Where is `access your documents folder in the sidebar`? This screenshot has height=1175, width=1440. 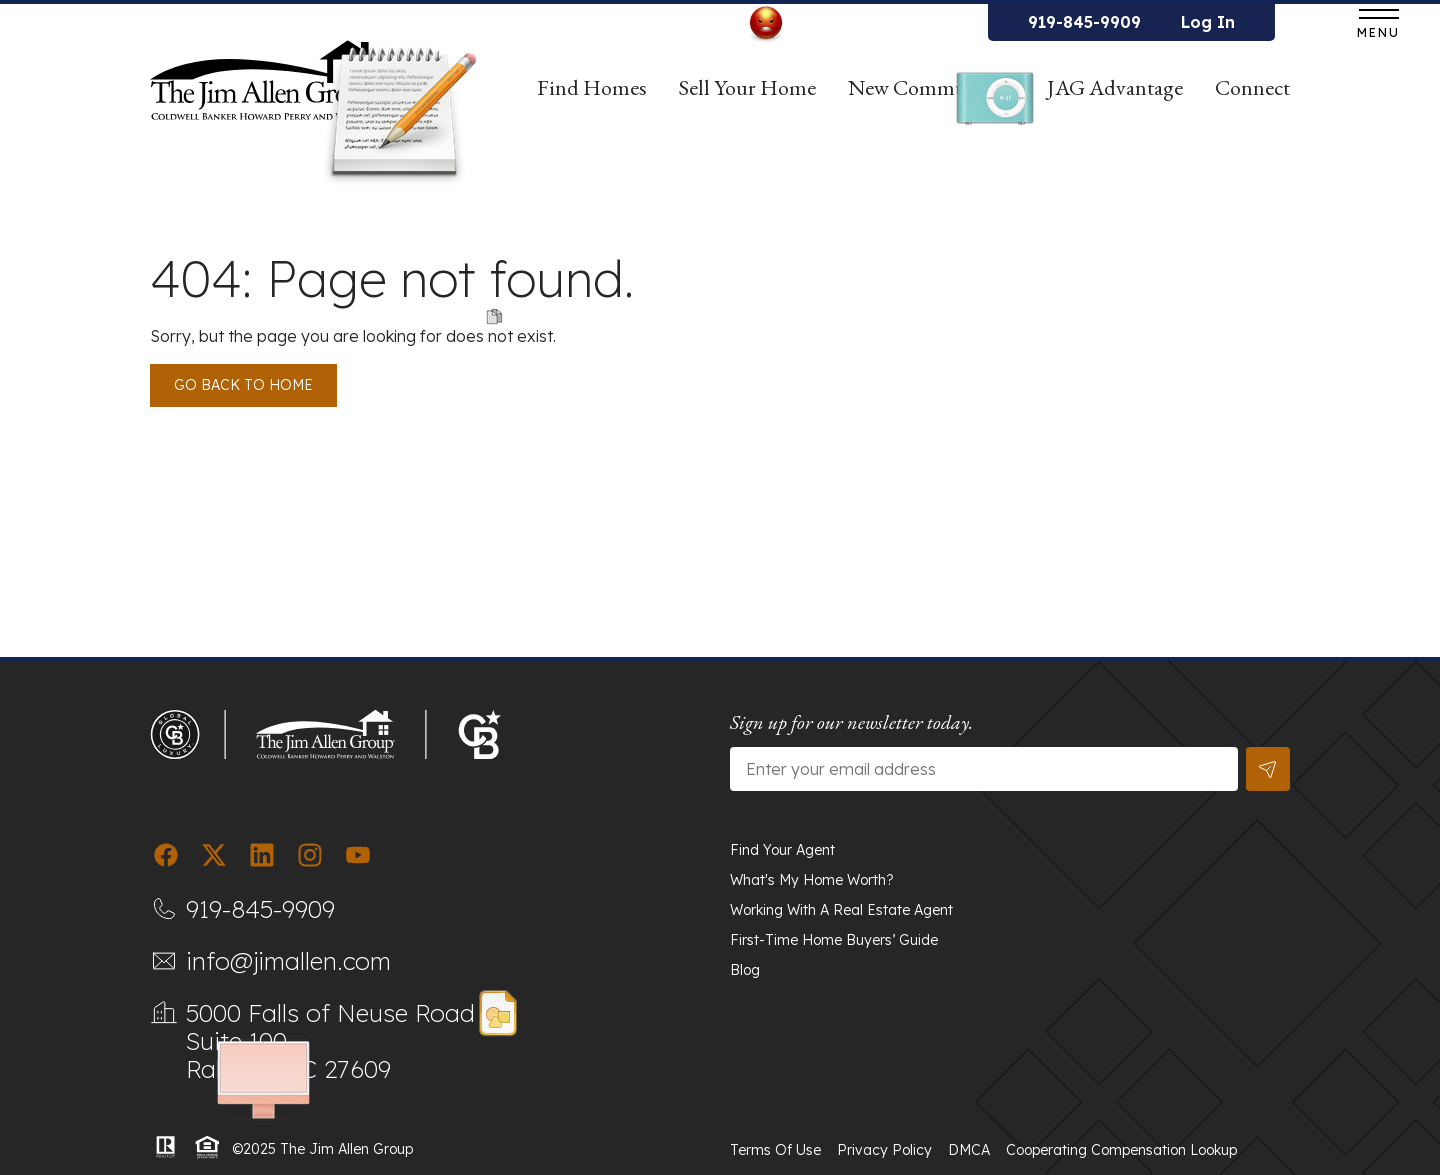 access your documents folder in the sidebar is located at coordinates (494, 316).